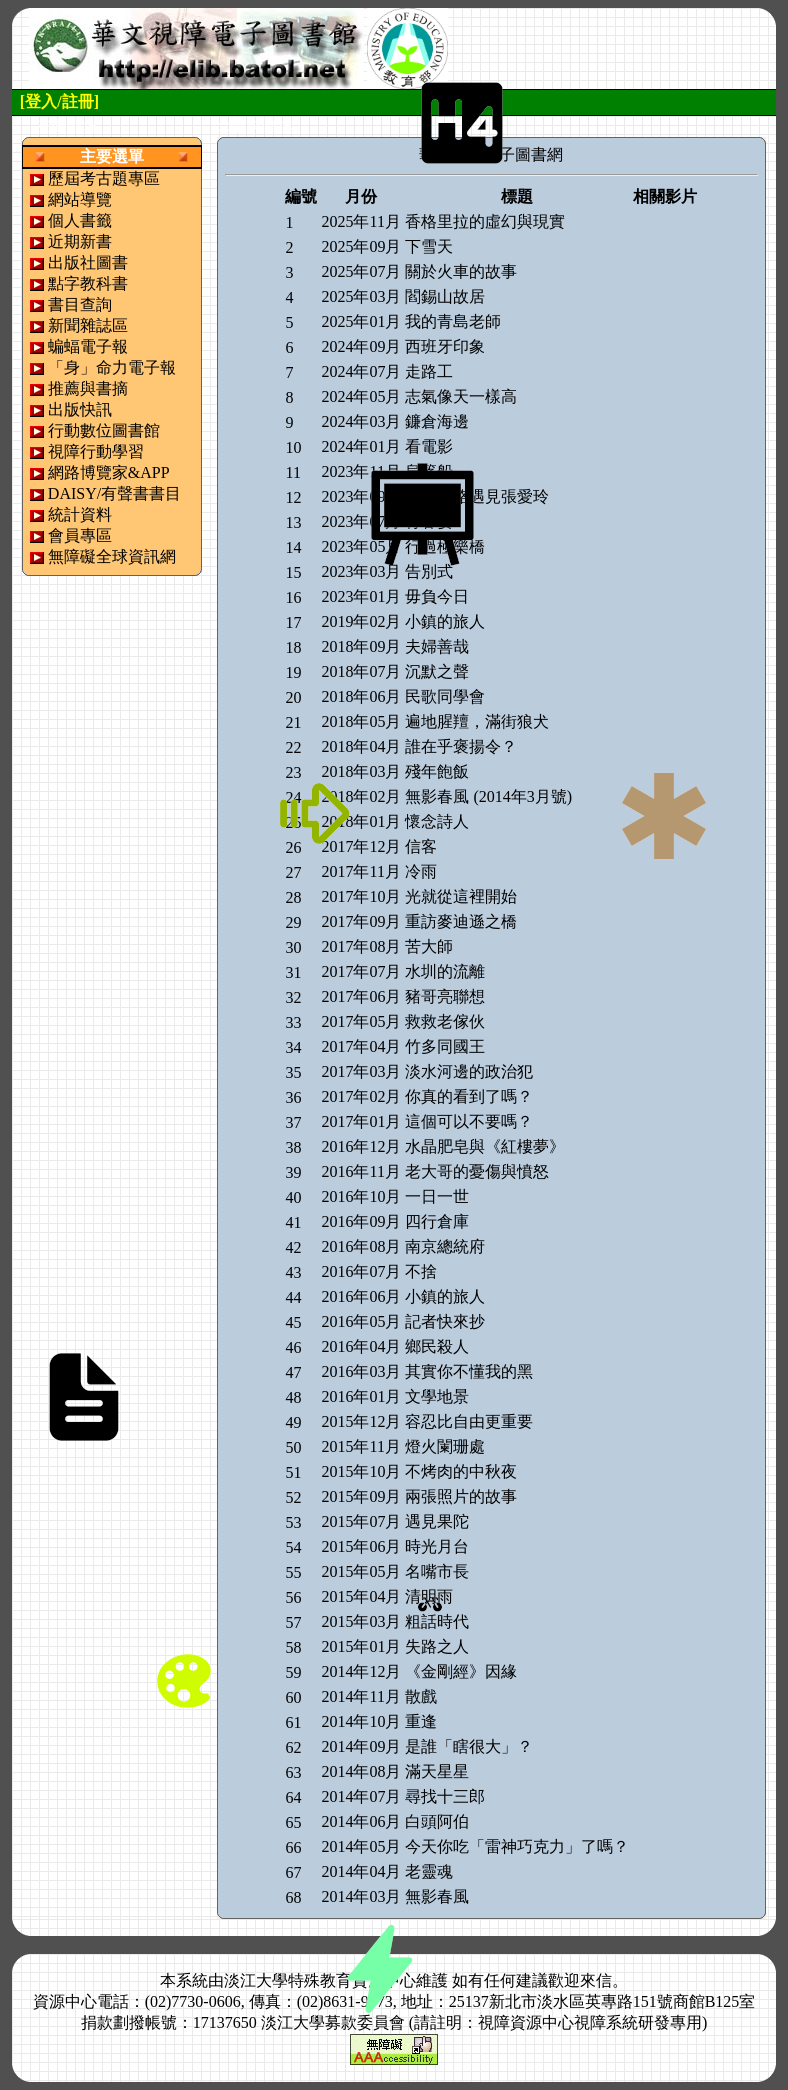 Image resolution: width=788 pixels, height=2090 pixels. I want to click on format text as heading level 4, so click(462, 123).